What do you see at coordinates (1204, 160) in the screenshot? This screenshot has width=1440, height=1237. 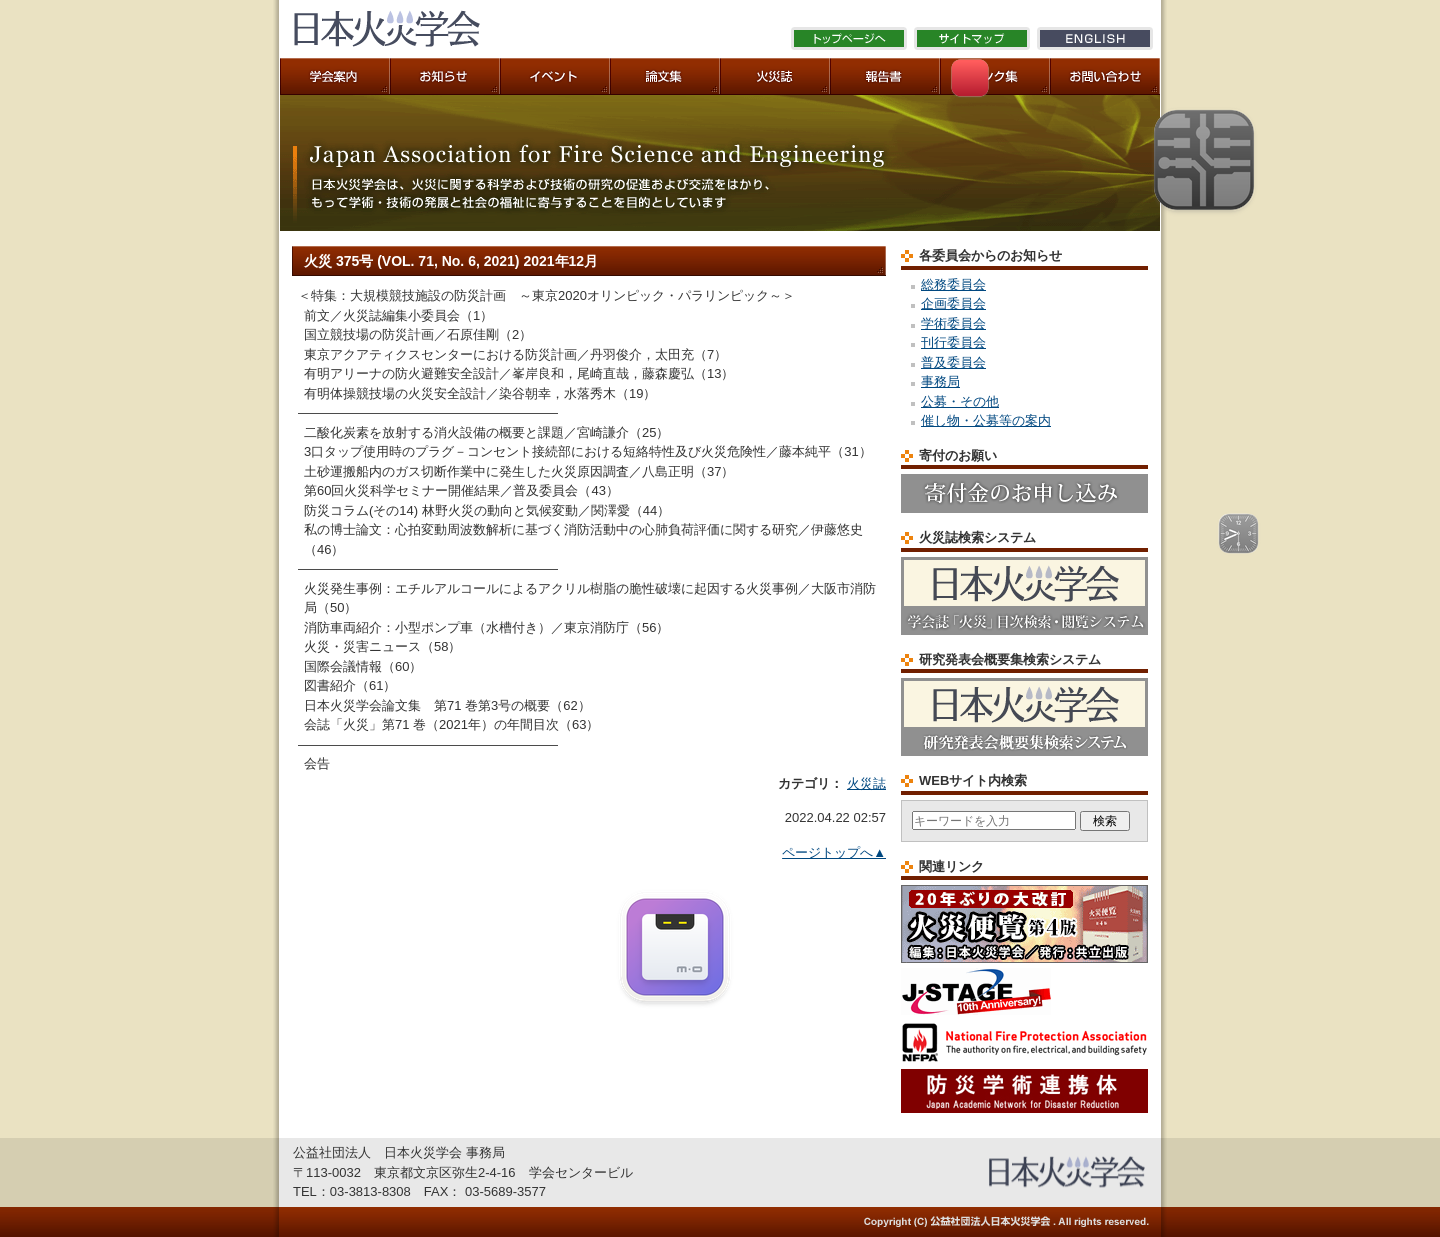 I see `open gerbview application for viewing gerber files` at bounding box center [1204, 160].